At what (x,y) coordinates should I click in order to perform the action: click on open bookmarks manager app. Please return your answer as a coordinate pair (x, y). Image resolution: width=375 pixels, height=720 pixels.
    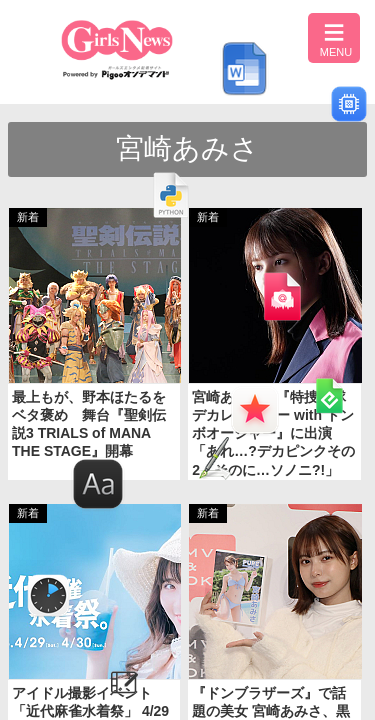
    Looking at the image, I should click on (255, 410).